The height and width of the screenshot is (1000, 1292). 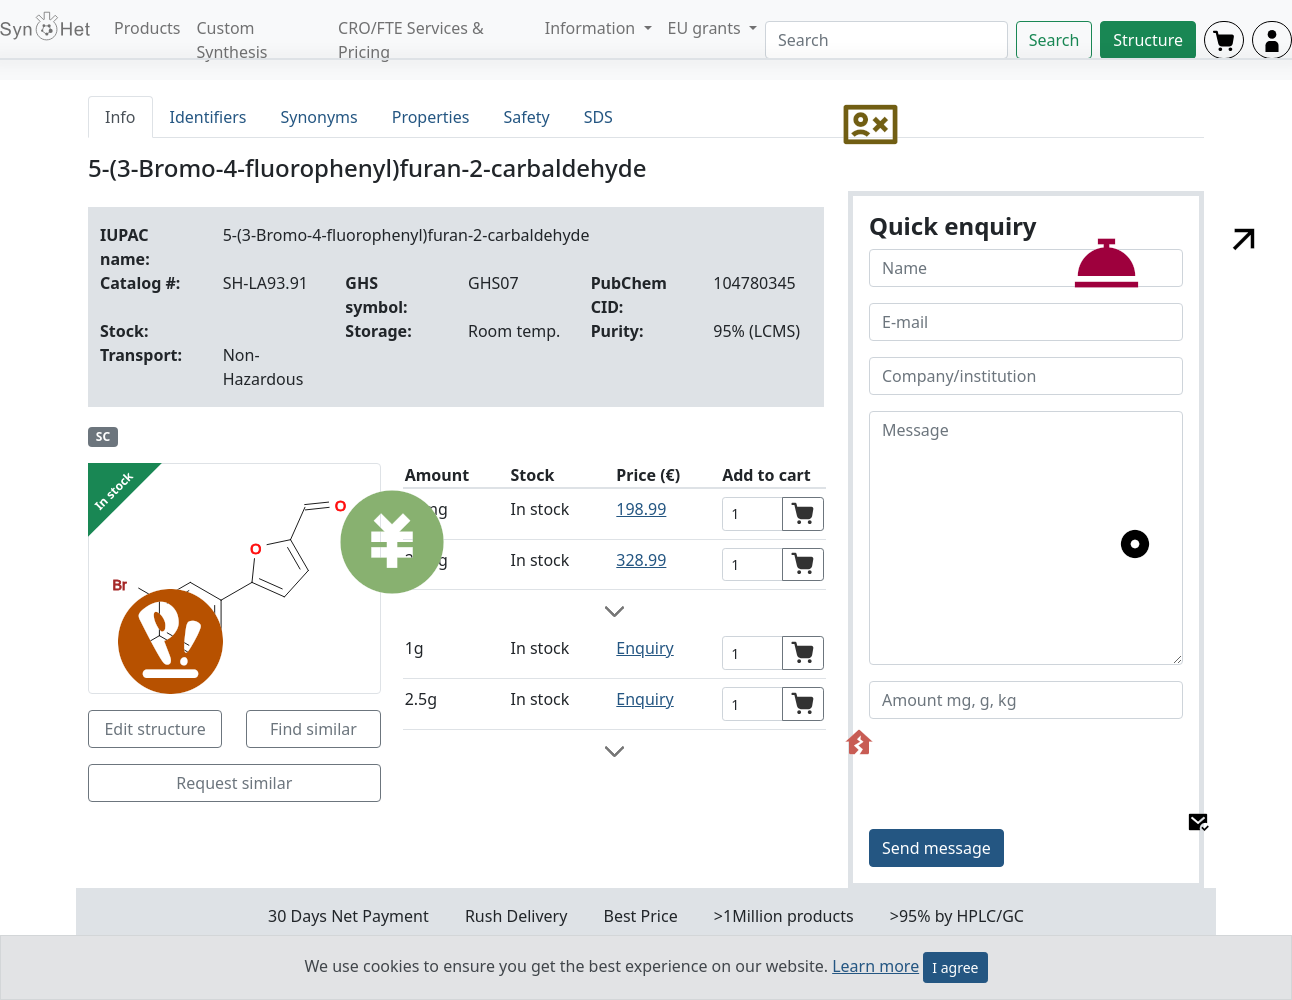 What do you see at coordinates (870, 124) in the screenshot?
I see `expired pass or credential` at bounding box center [870, 124].